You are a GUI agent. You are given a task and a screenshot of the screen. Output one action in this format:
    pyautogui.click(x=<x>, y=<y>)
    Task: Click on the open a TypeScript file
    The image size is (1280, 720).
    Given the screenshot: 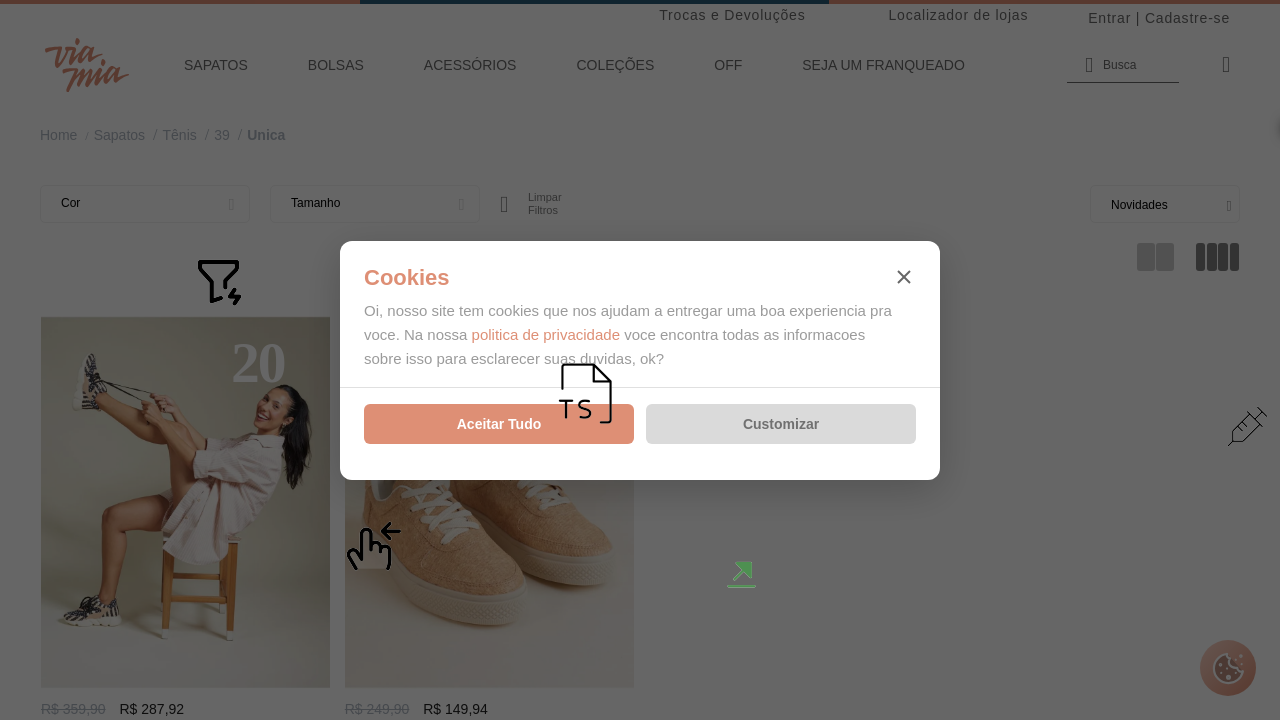 What is the action you would take?
    pyautogui.click(x=586, y=393)
    